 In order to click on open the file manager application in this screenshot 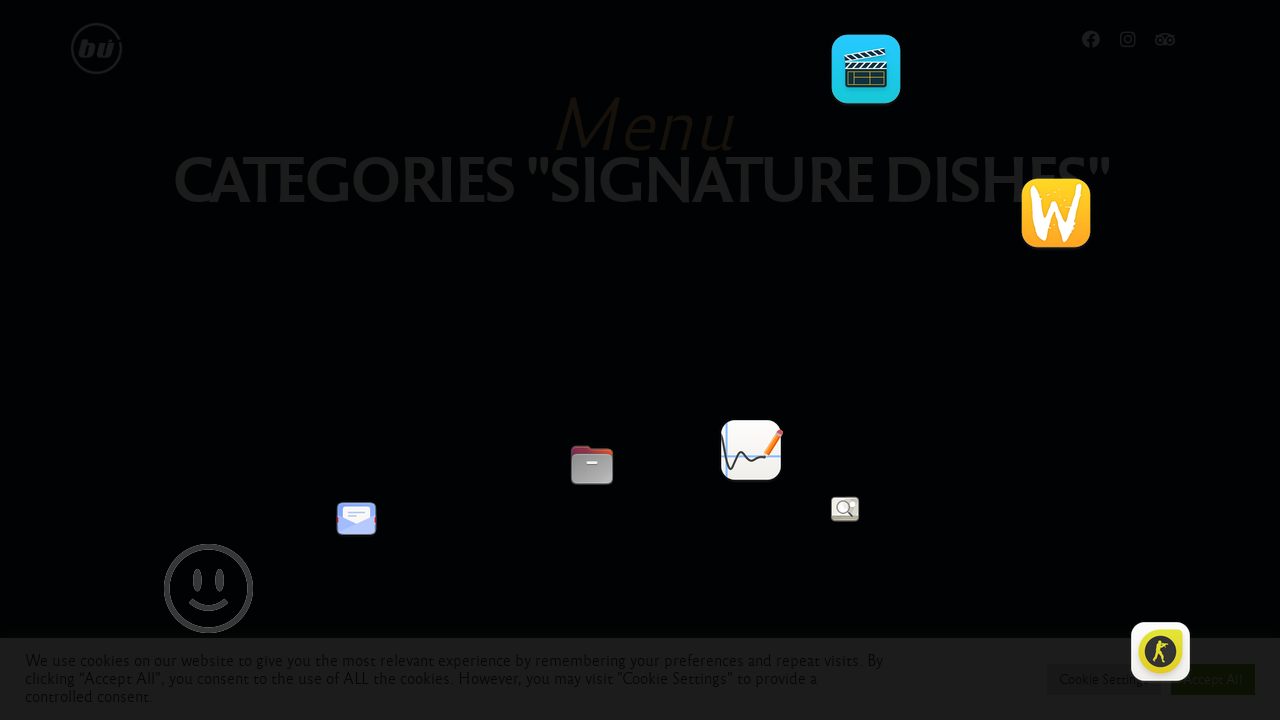, I will do `click(592, 465)`.